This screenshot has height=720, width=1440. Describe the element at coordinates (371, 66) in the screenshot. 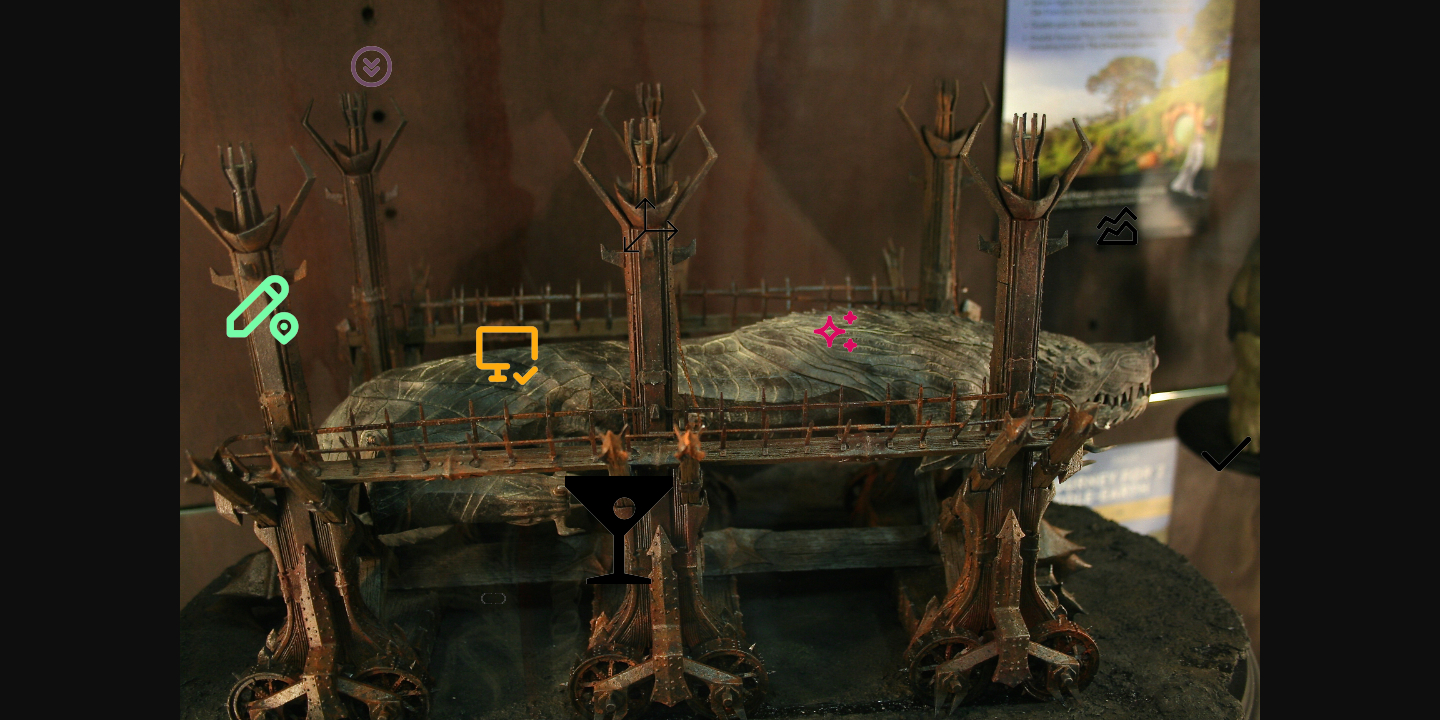

I see `scroll down or view more content` at that location.